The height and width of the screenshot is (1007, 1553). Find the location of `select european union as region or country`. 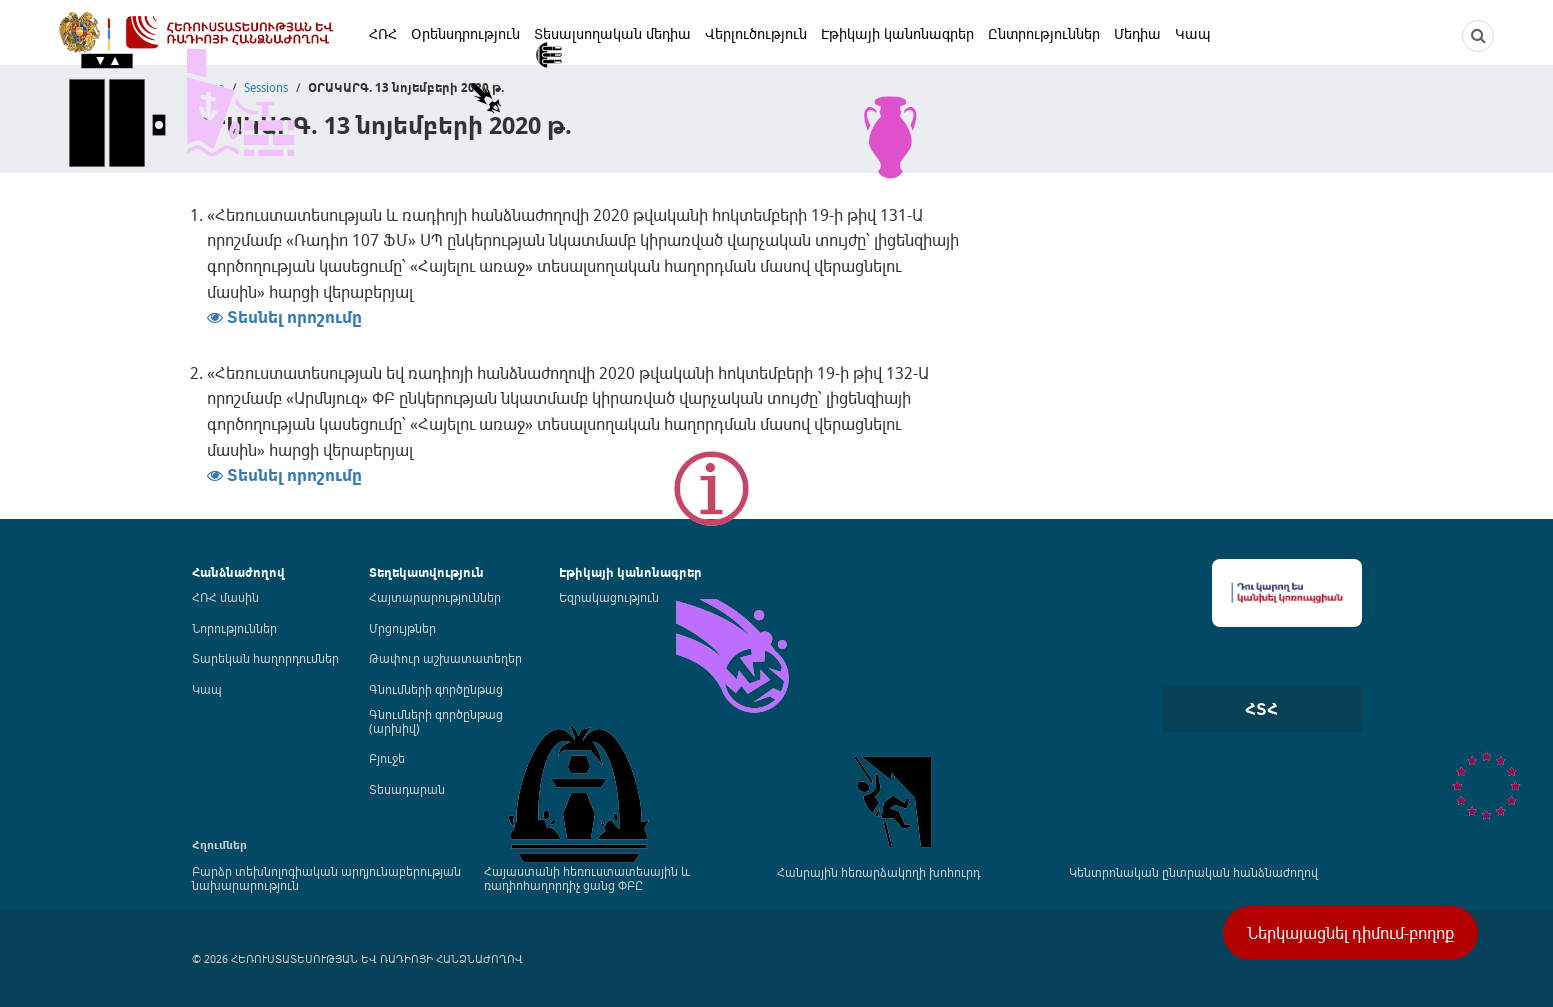

select european union as region or country is located at coordinates (1486, 785).